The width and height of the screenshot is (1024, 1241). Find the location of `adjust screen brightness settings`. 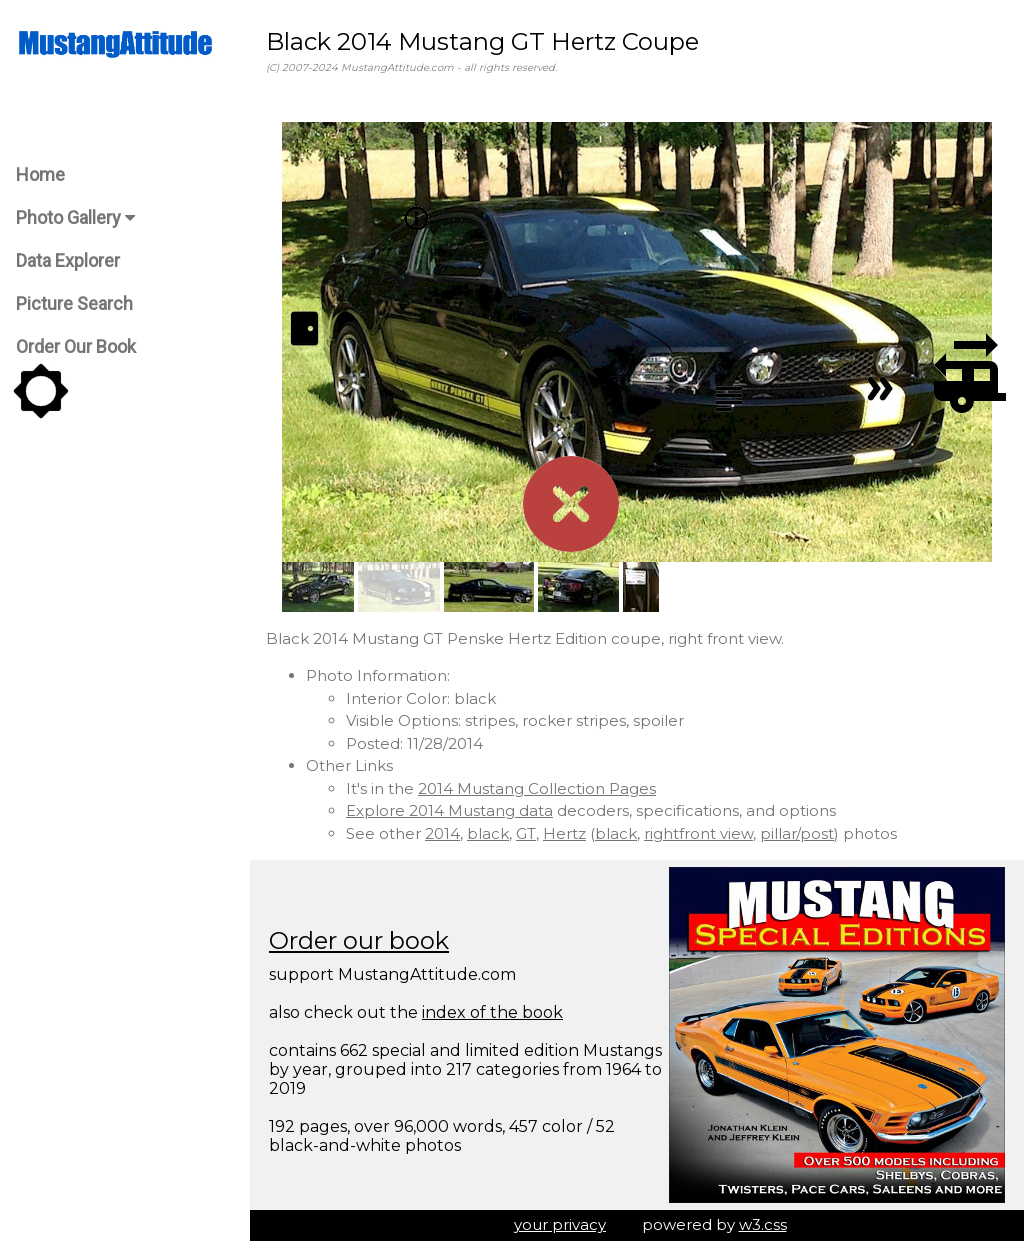

adjust screen brightness settings is located at coordinates (41, 391).